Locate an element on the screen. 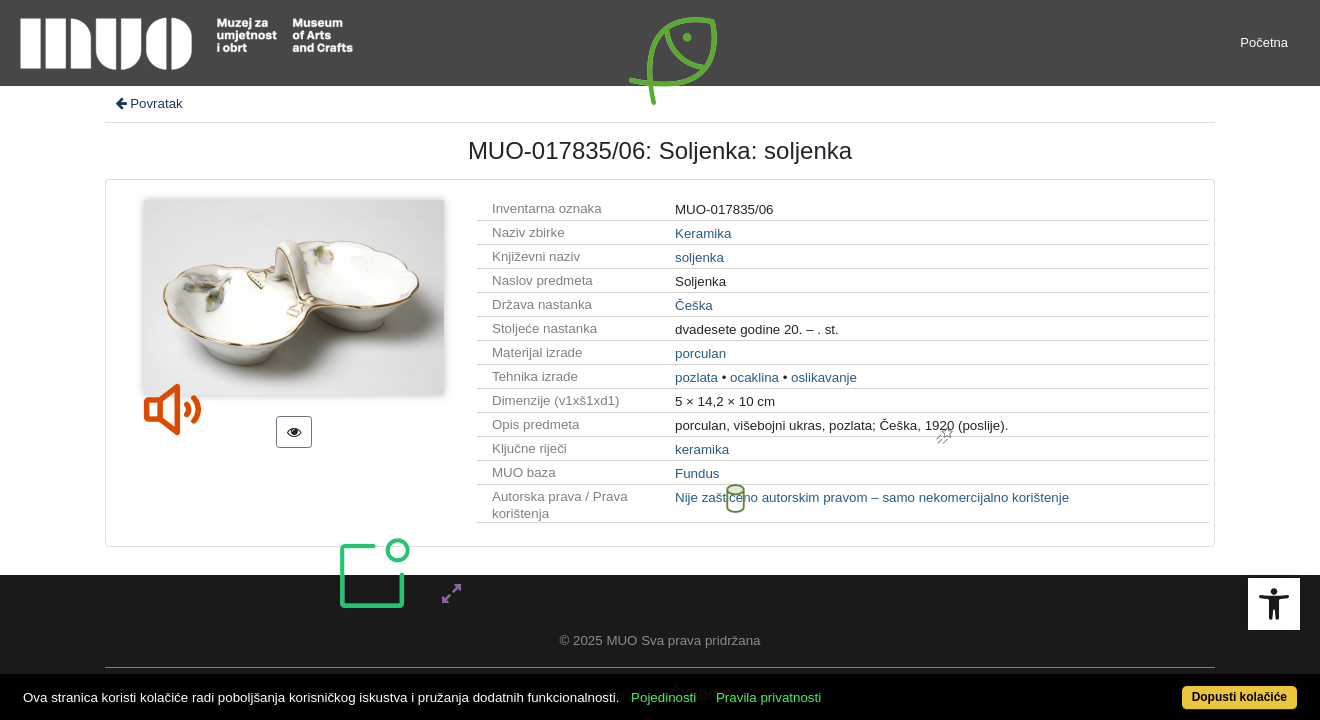 Image resolution: width=1320 pixels, height=720 pixels. add to favorites or wishlist is located at coordinates (944, 435).